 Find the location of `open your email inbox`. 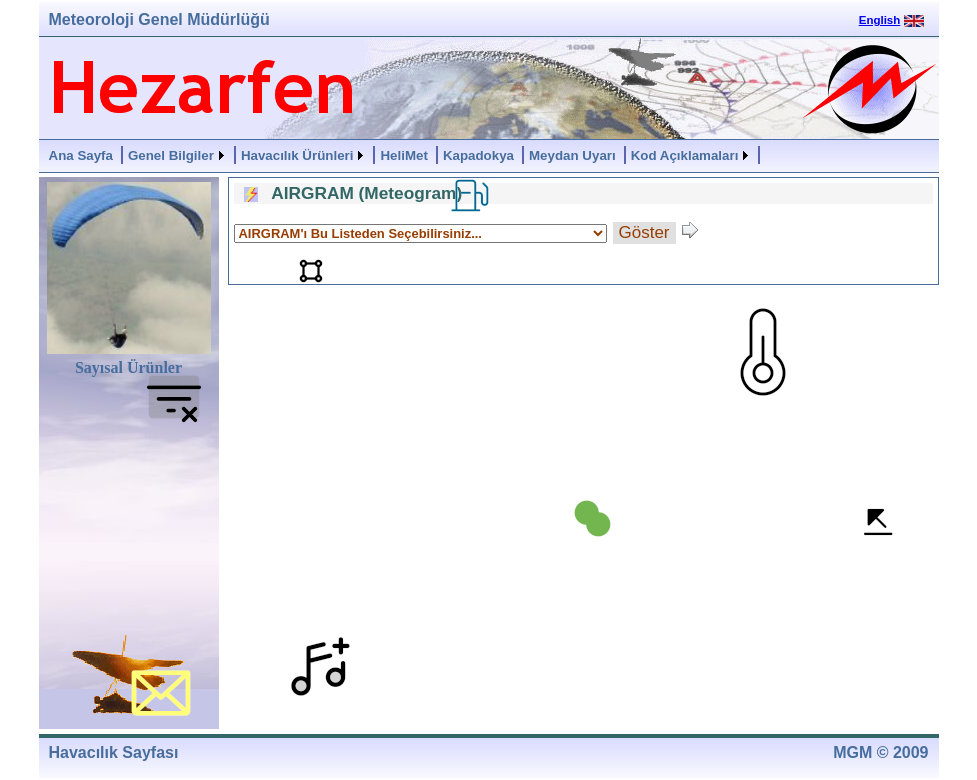

open your email inbox is located at coordinates (161, 693).